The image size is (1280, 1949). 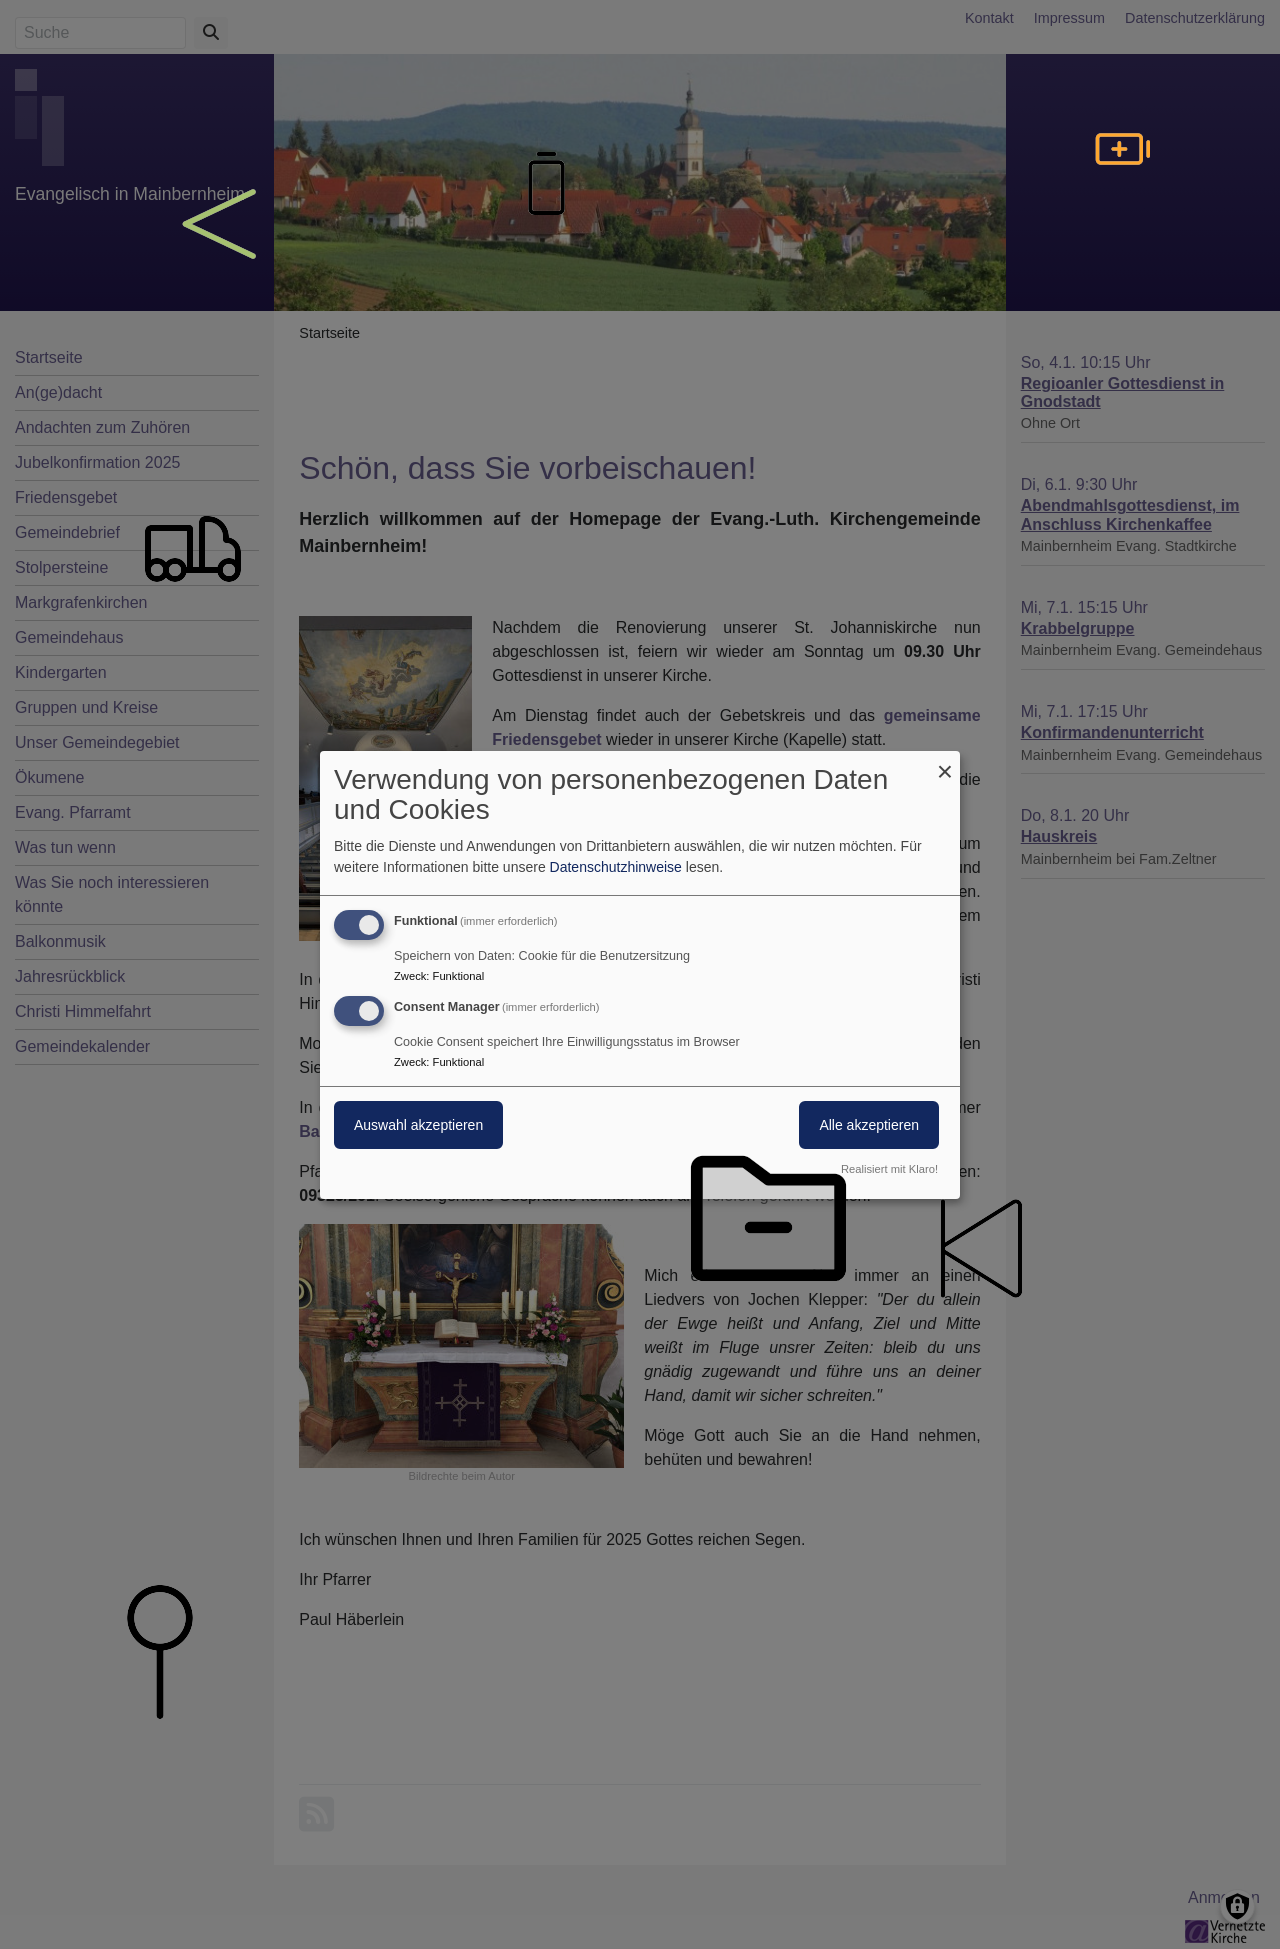 I want to click on track shipment or delivery status, so click(x=193, y=549).